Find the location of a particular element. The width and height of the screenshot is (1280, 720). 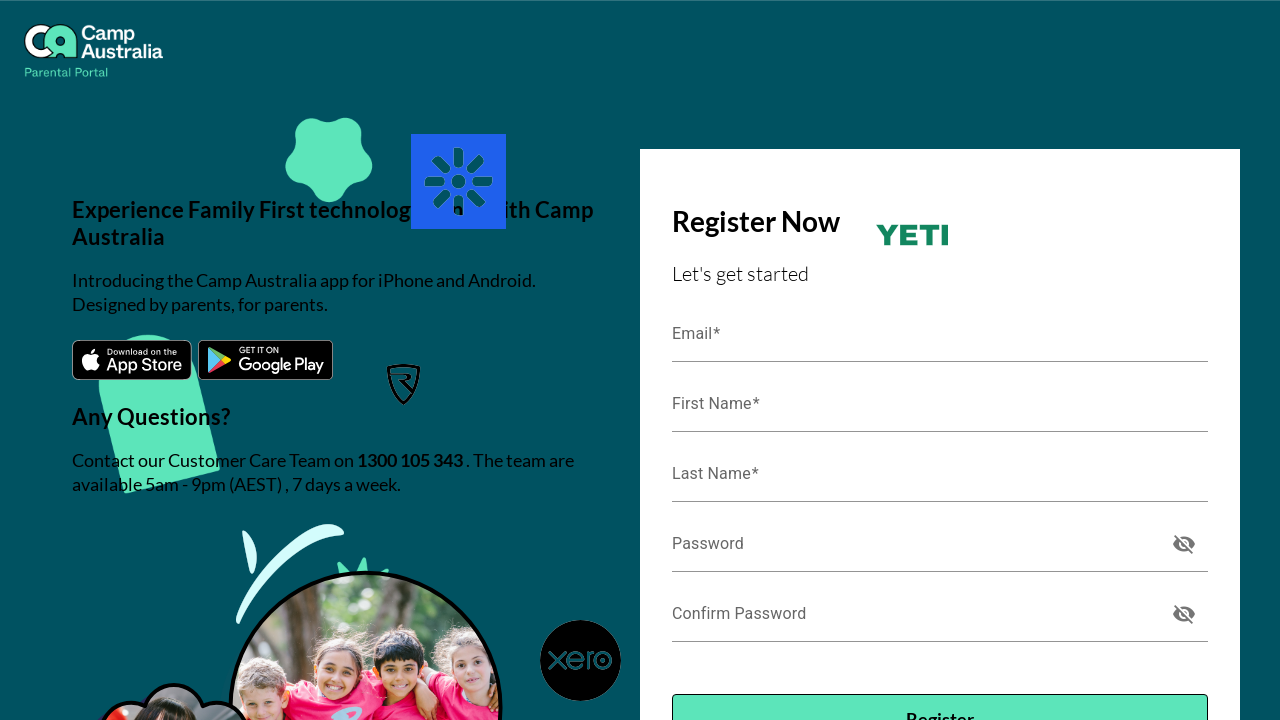

open xero accounting software is located at coordinates (580, 660).